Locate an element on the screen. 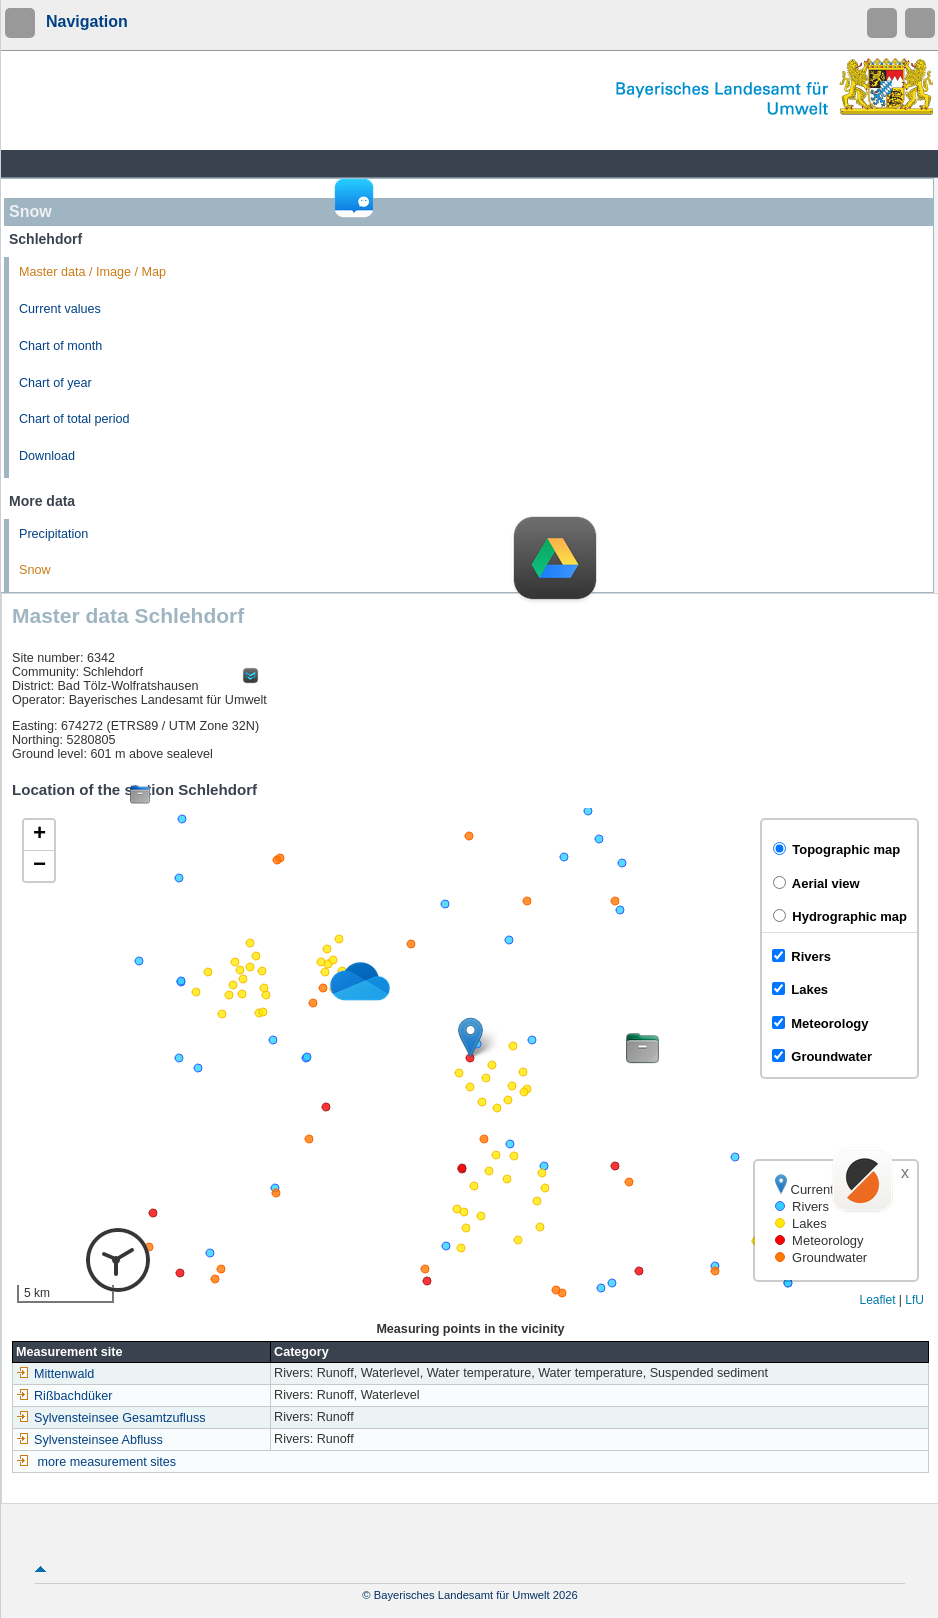 The width and height of the screenshot is (938, 1618). open the file manager application is located at coordinates (140, 794).